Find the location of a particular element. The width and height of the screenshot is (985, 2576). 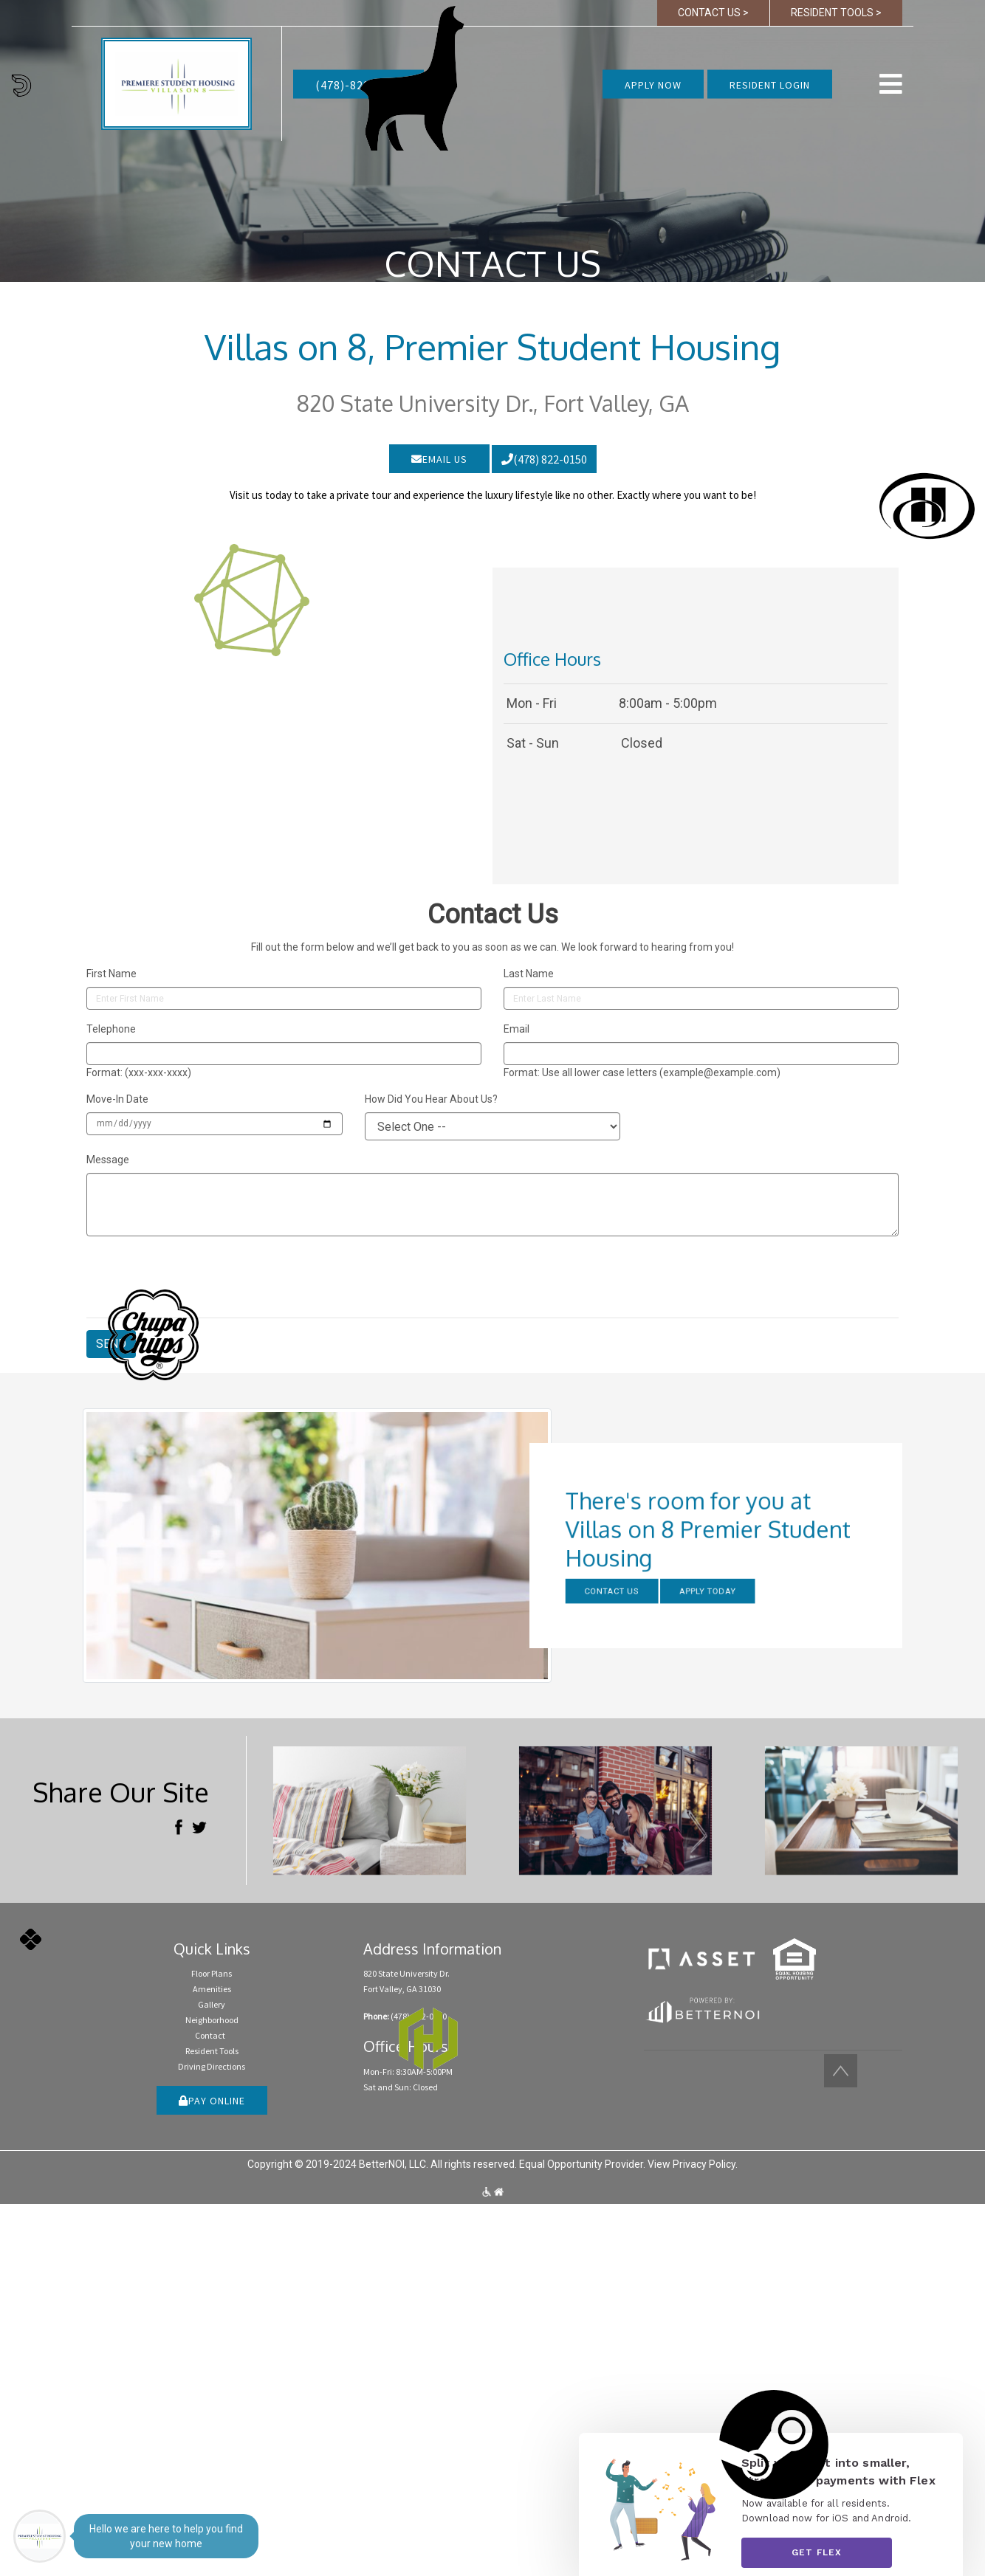

hilton hotels and resorts logo is located at coordinates (927, 506).